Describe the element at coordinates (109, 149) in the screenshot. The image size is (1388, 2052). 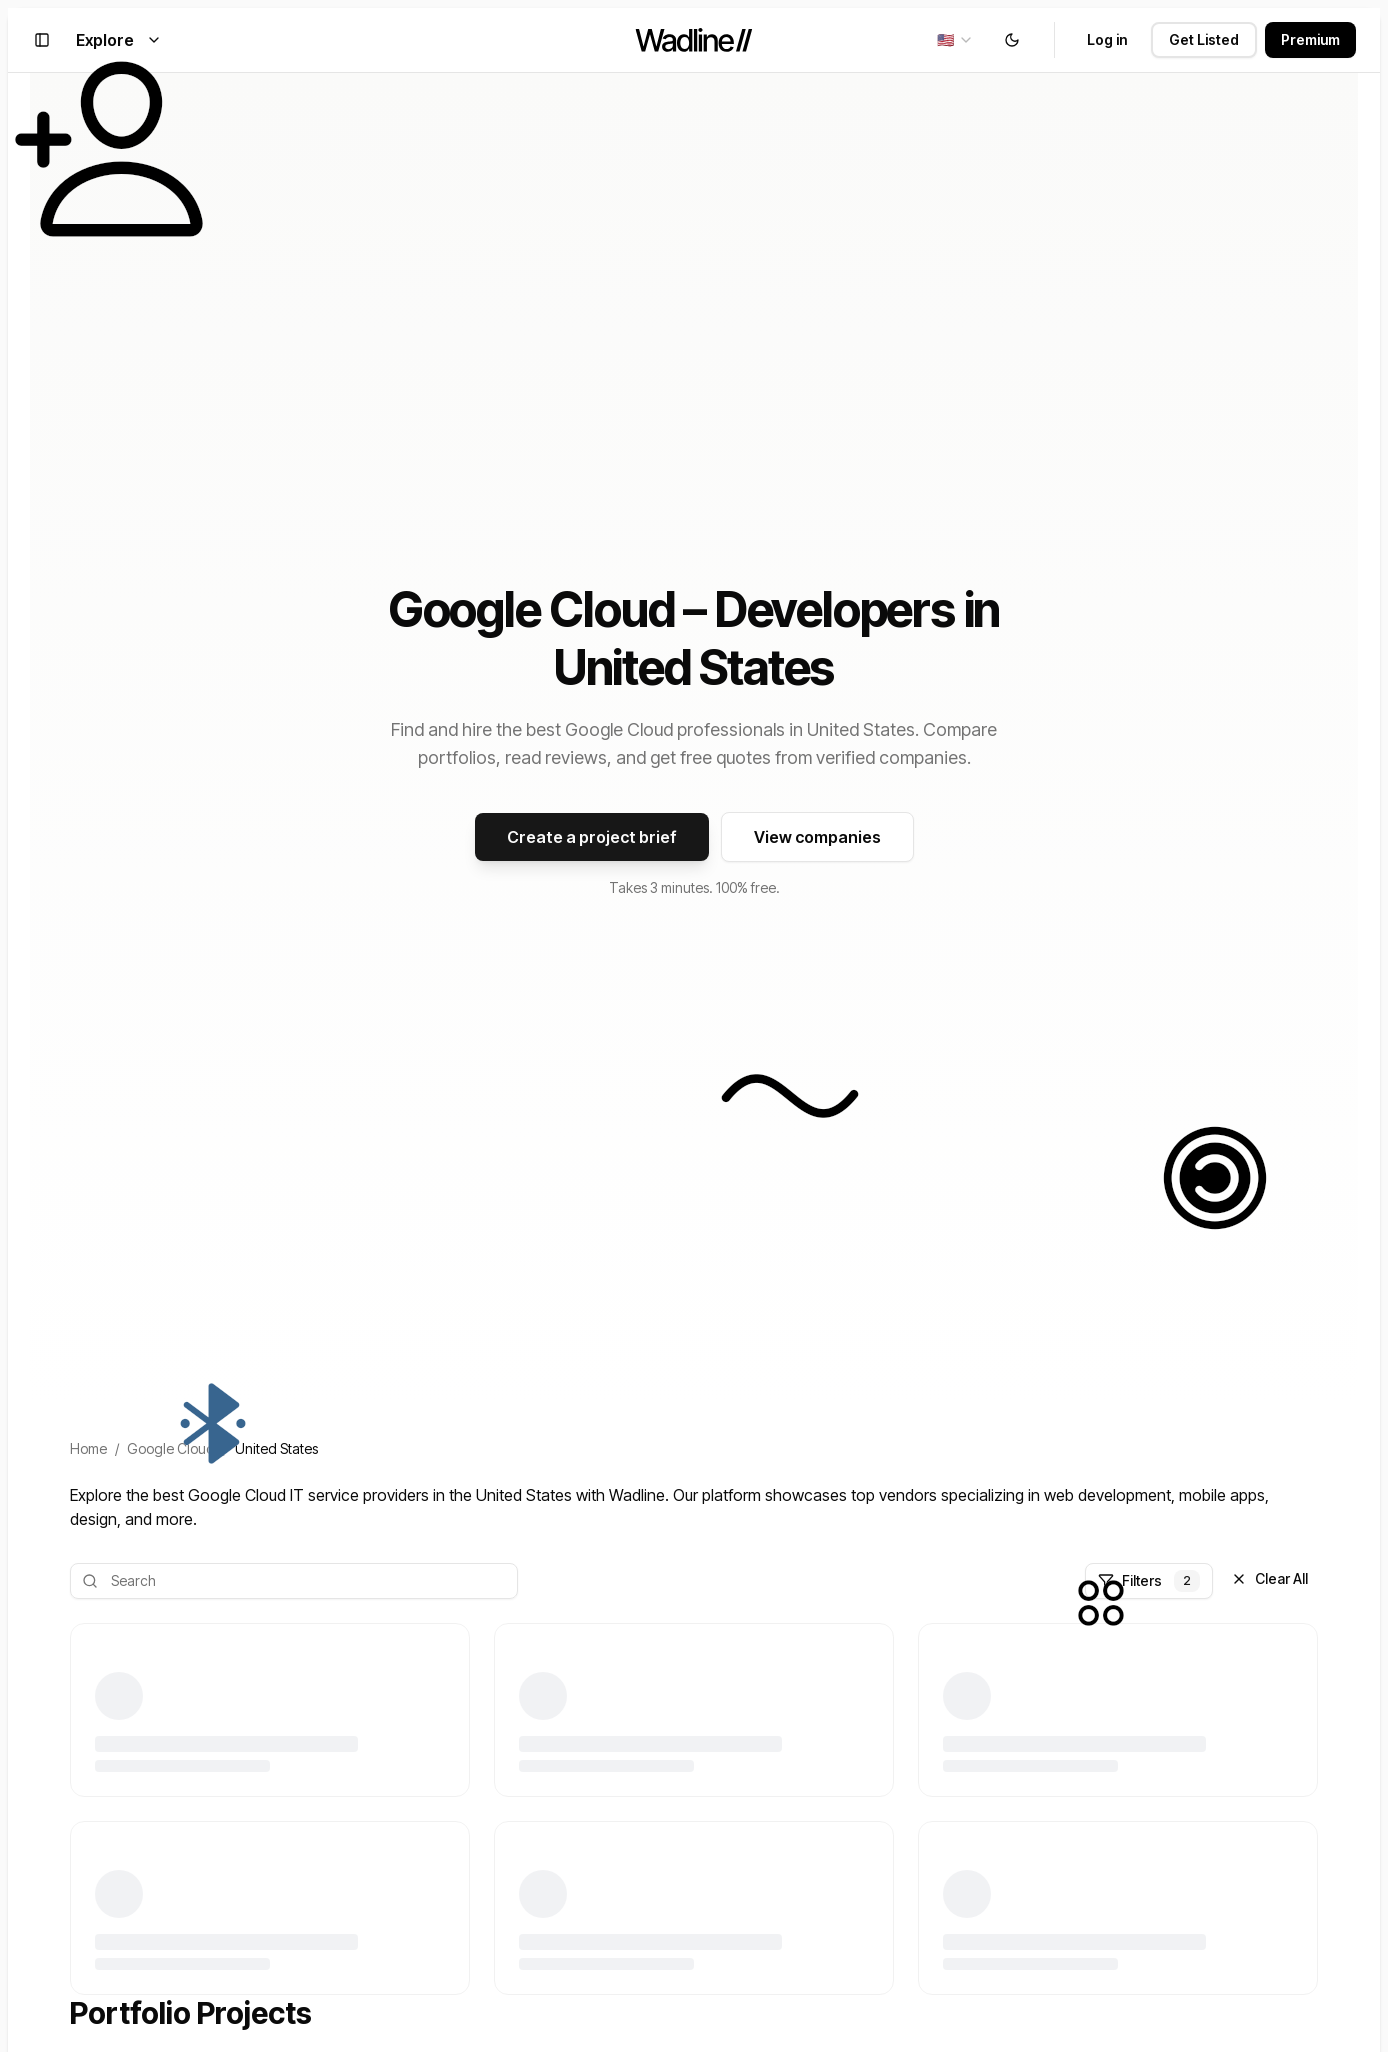
I see `add a new contact` at that location.